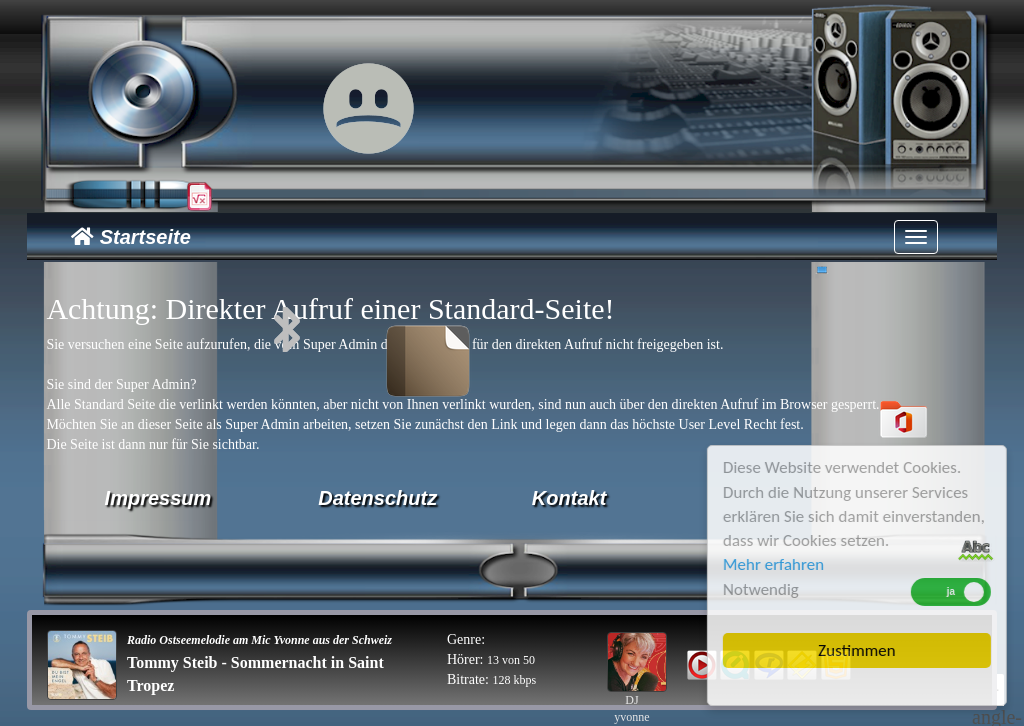 Image resolution: width=1024 pixels, height=726 pixels. I want to click on indicates this device is a MacBook Air, so click(822, 269).